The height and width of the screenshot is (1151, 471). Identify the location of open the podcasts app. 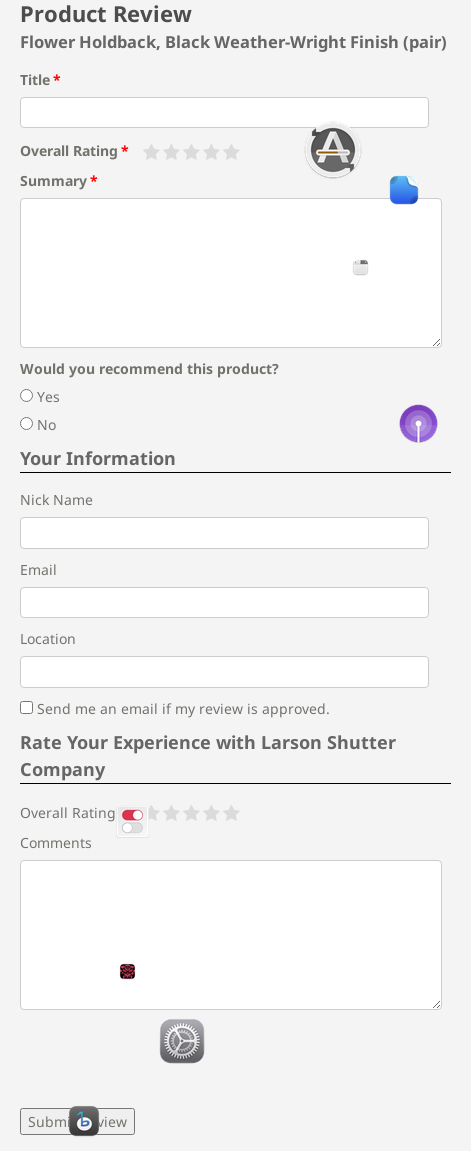
(418, 423).